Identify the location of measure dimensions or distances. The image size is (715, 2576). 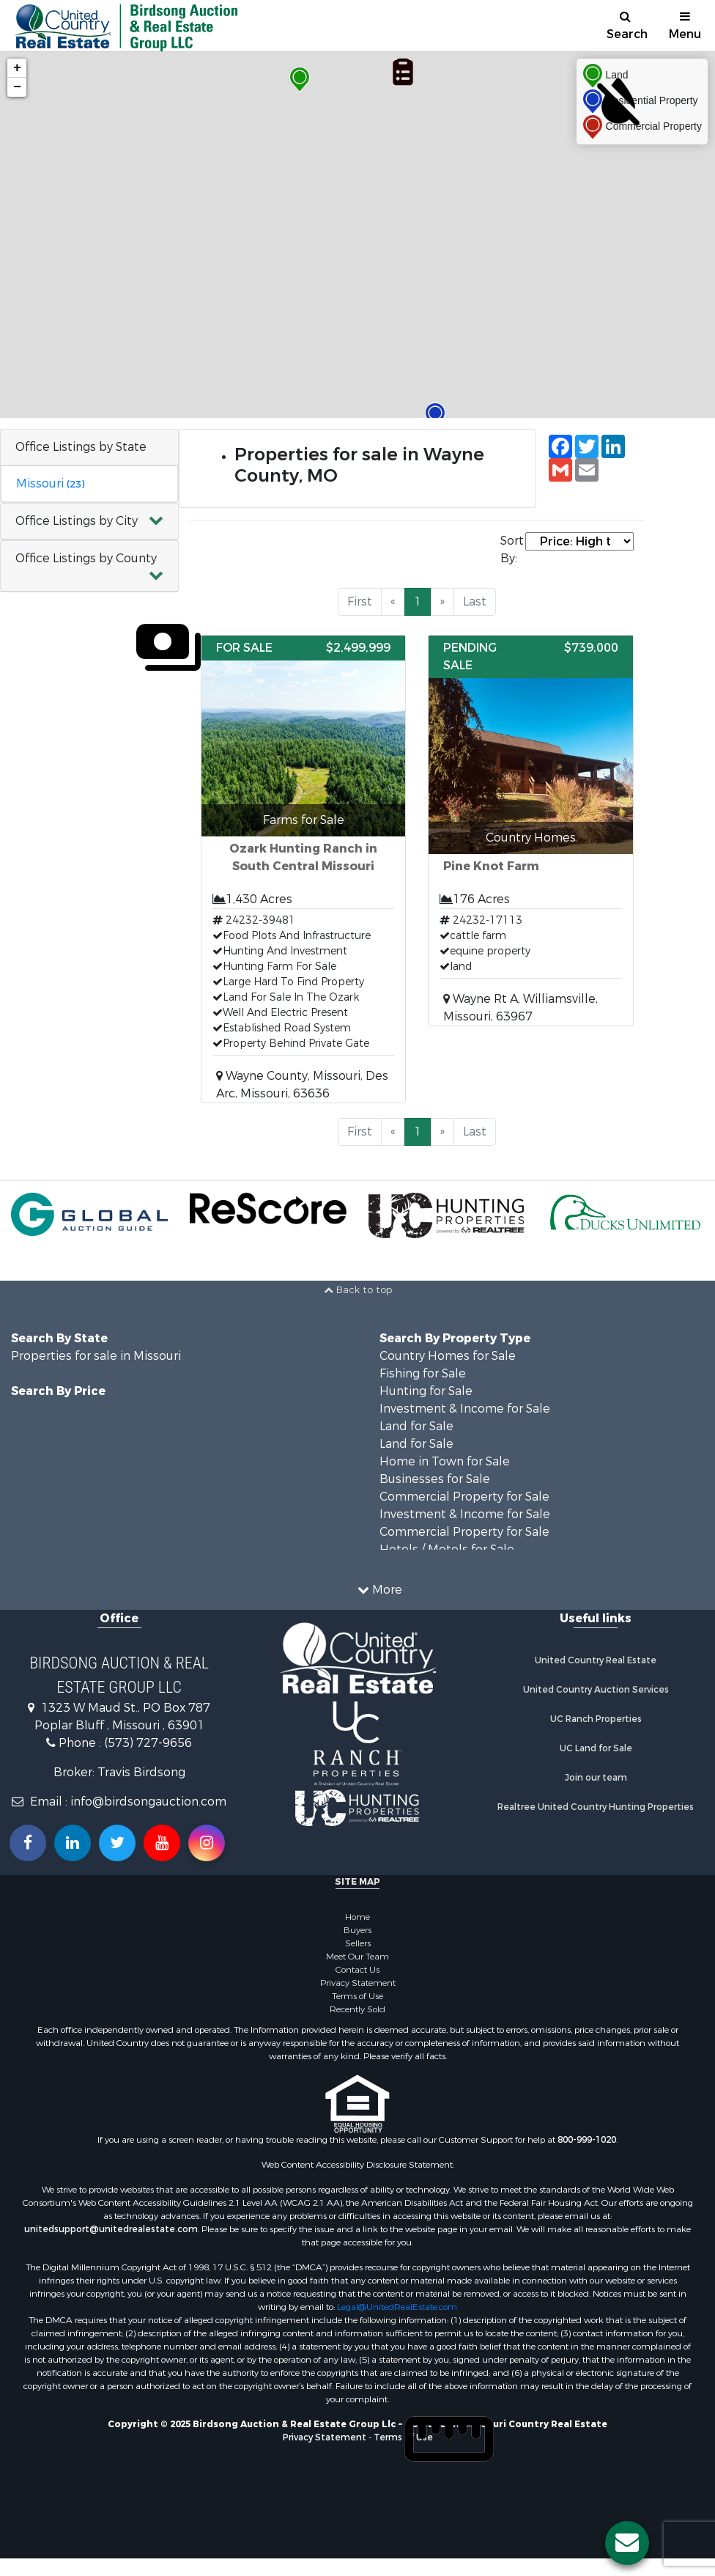
(449, 2439).